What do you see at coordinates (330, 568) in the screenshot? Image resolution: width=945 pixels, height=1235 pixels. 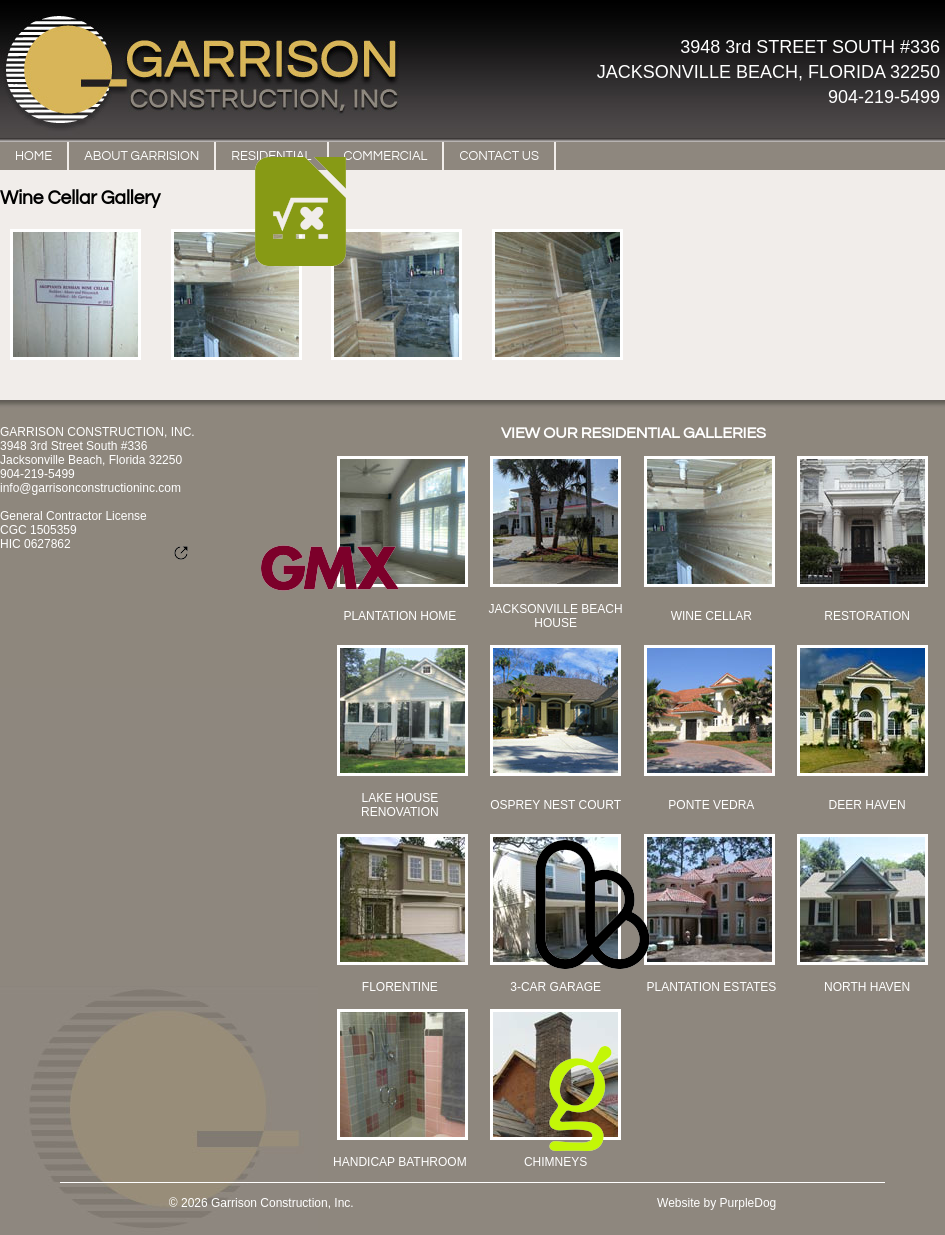 I see `open GMX email service` at bounding box center [330, 568].